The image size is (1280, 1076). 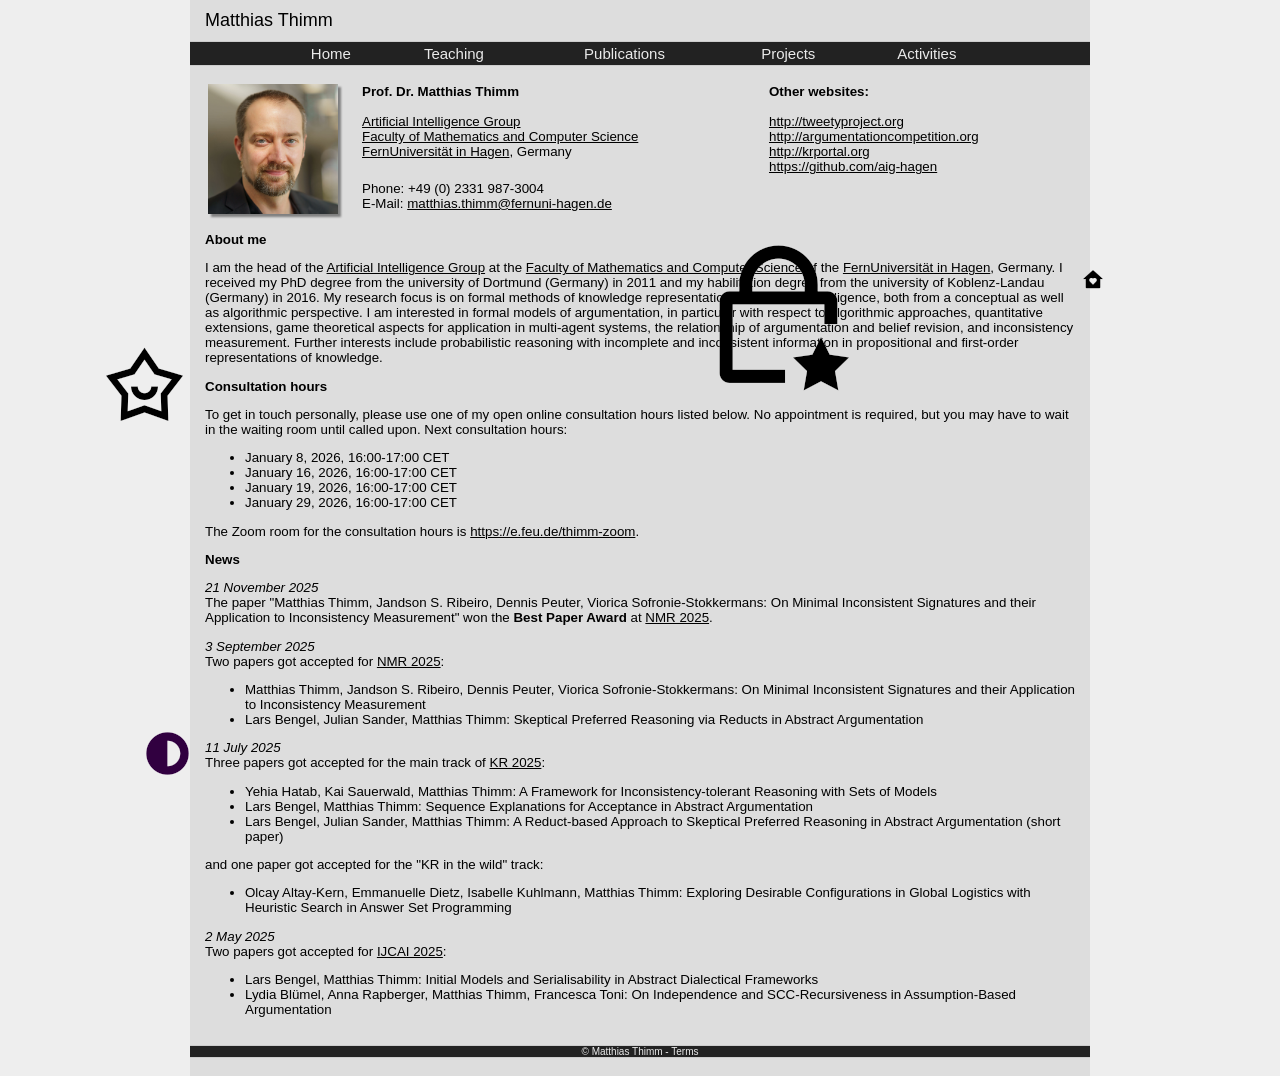 I want to click on mark a password or credential as a favorite, so click(x=778, y=317).